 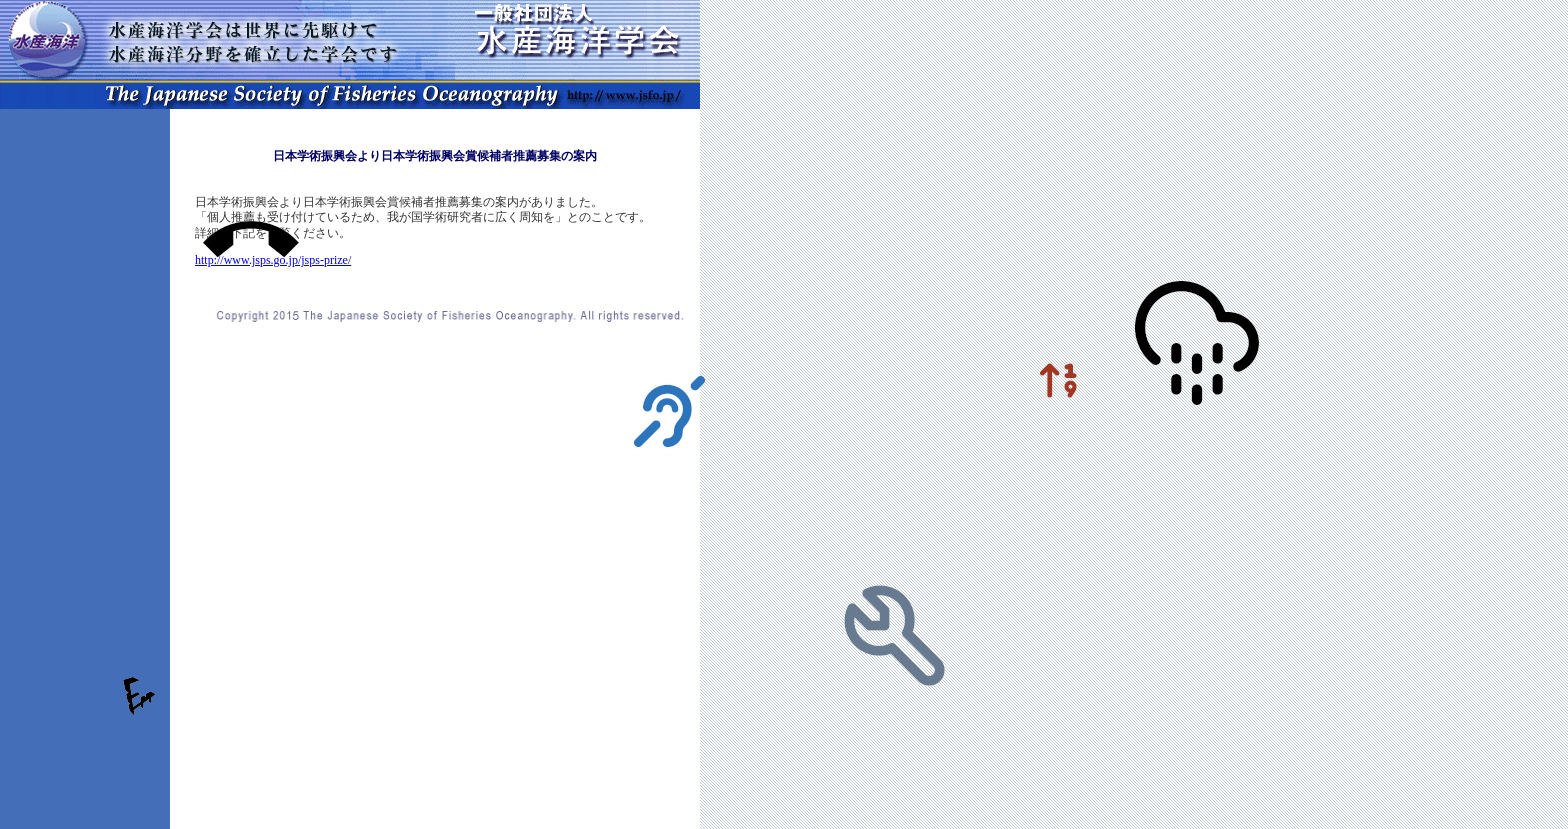 What do you see at coordinates (669, 411) in the screenshot?
I see `indicates hard of hearing accessibility options` at bounding box center [669, 411].